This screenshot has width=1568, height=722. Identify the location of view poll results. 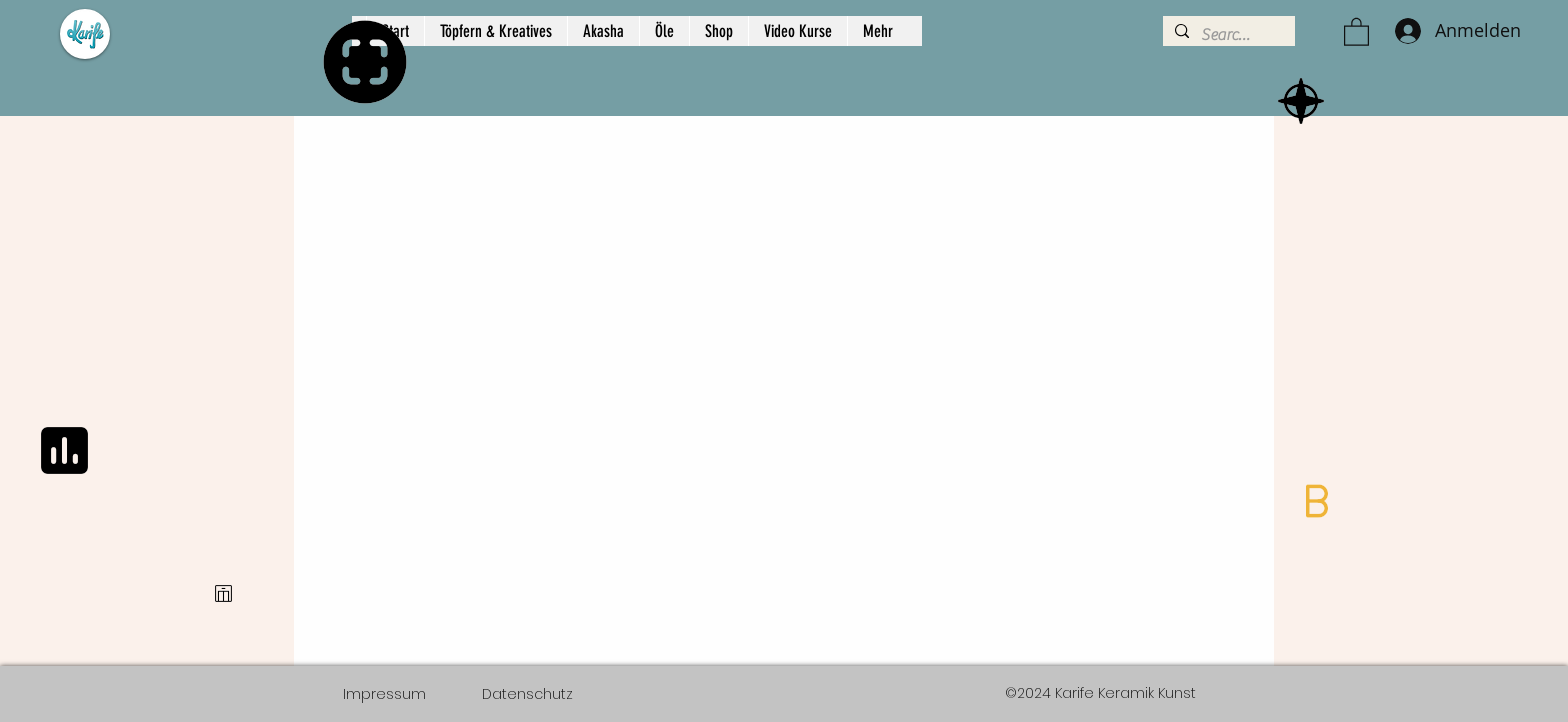
(64, 450).